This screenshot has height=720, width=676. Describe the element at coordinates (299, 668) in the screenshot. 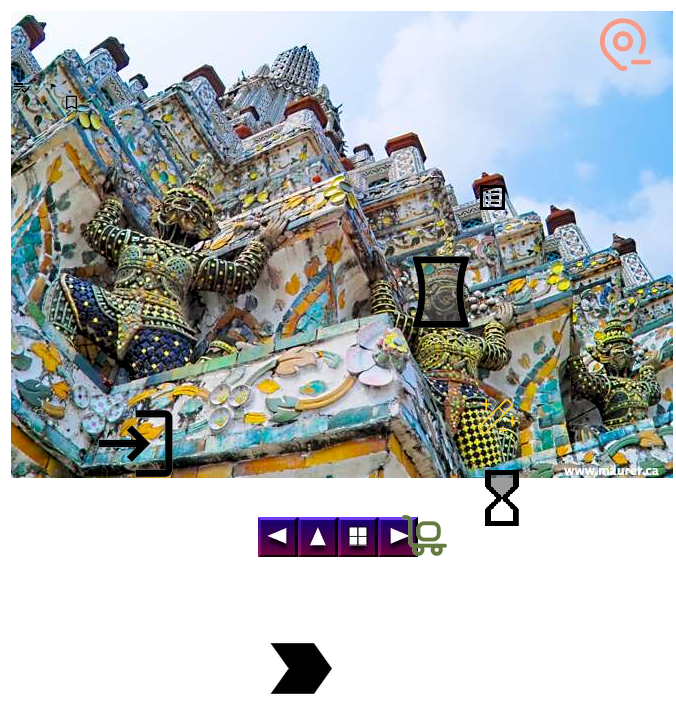

I see `mark message as important` at that location.